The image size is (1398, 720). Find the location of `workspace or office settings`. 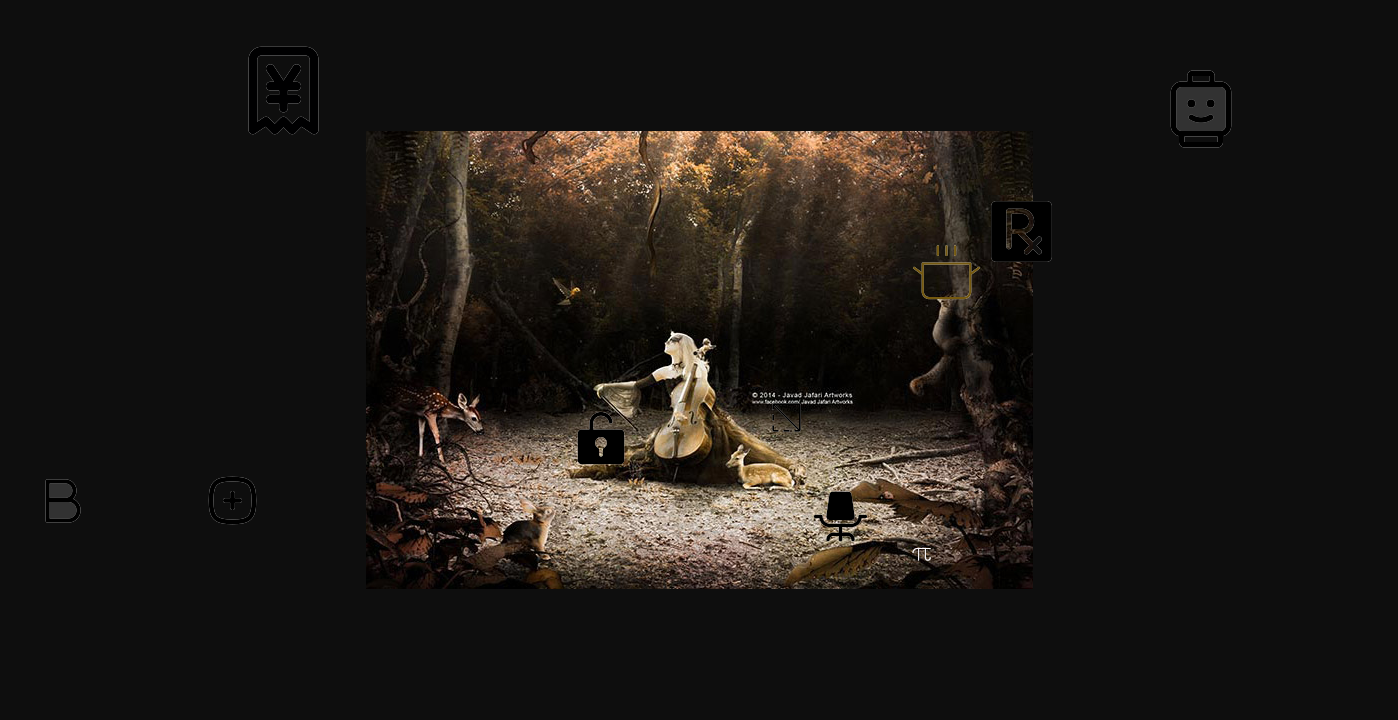

workspace or office settings is located at coordinates (840, 516).